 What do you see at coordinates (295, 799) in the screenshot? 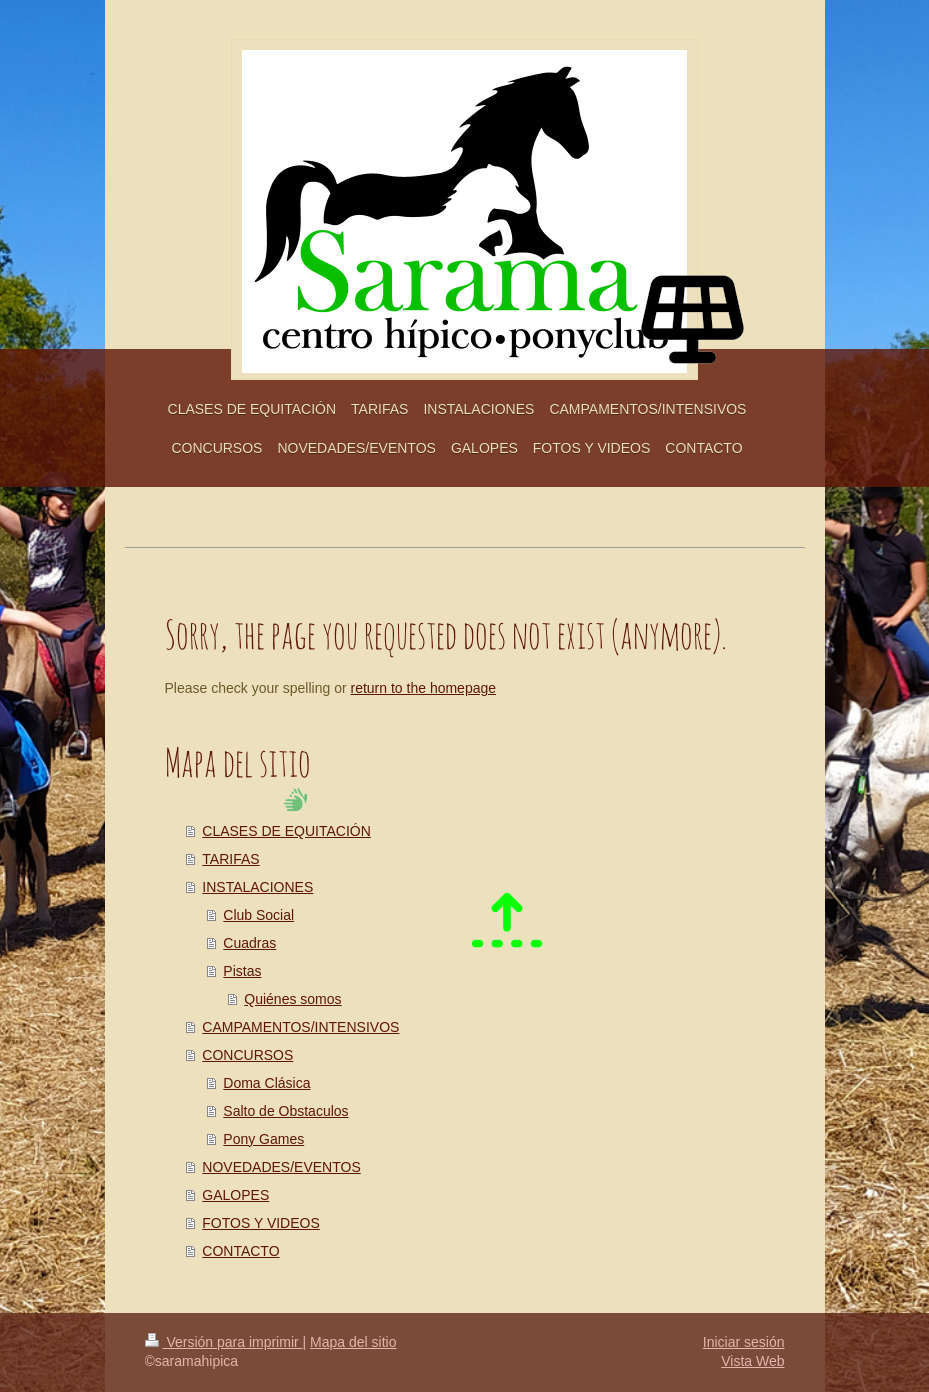
I see `access sign language interpretation options` at bounding box center [295, 799].